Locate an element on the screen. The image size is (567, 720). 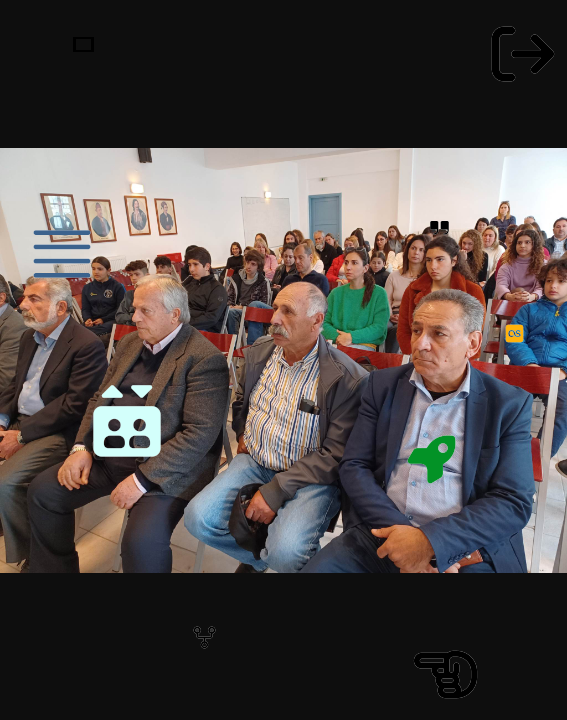
navigate to the previous item or screen is located at coordinates (445, 674).